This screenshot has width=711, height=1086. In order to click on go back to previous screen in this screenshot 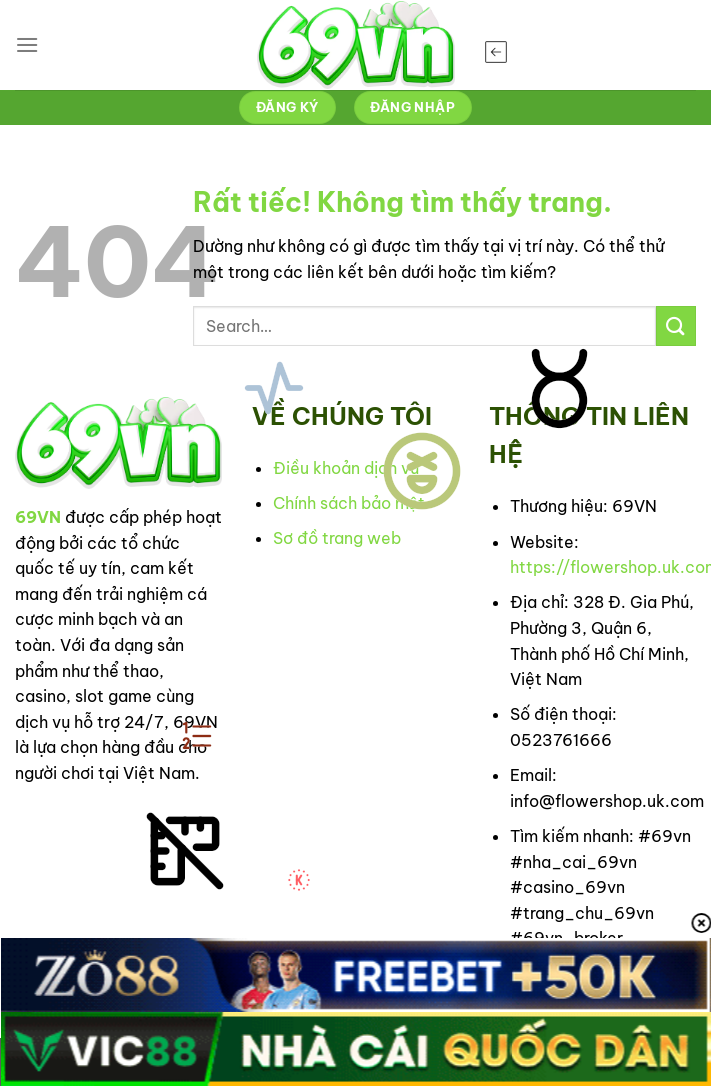, I will do `click(496, 52)`.